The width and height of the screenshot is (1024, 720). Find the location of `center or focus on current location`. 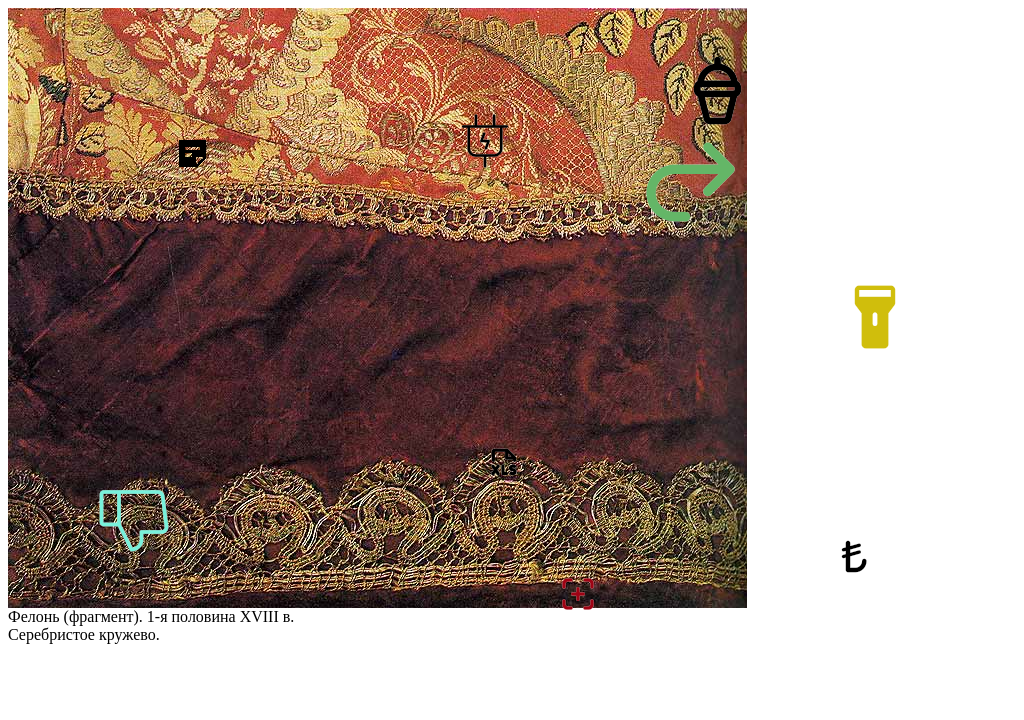

center or focus on current location is located at coordinates (578, 594).